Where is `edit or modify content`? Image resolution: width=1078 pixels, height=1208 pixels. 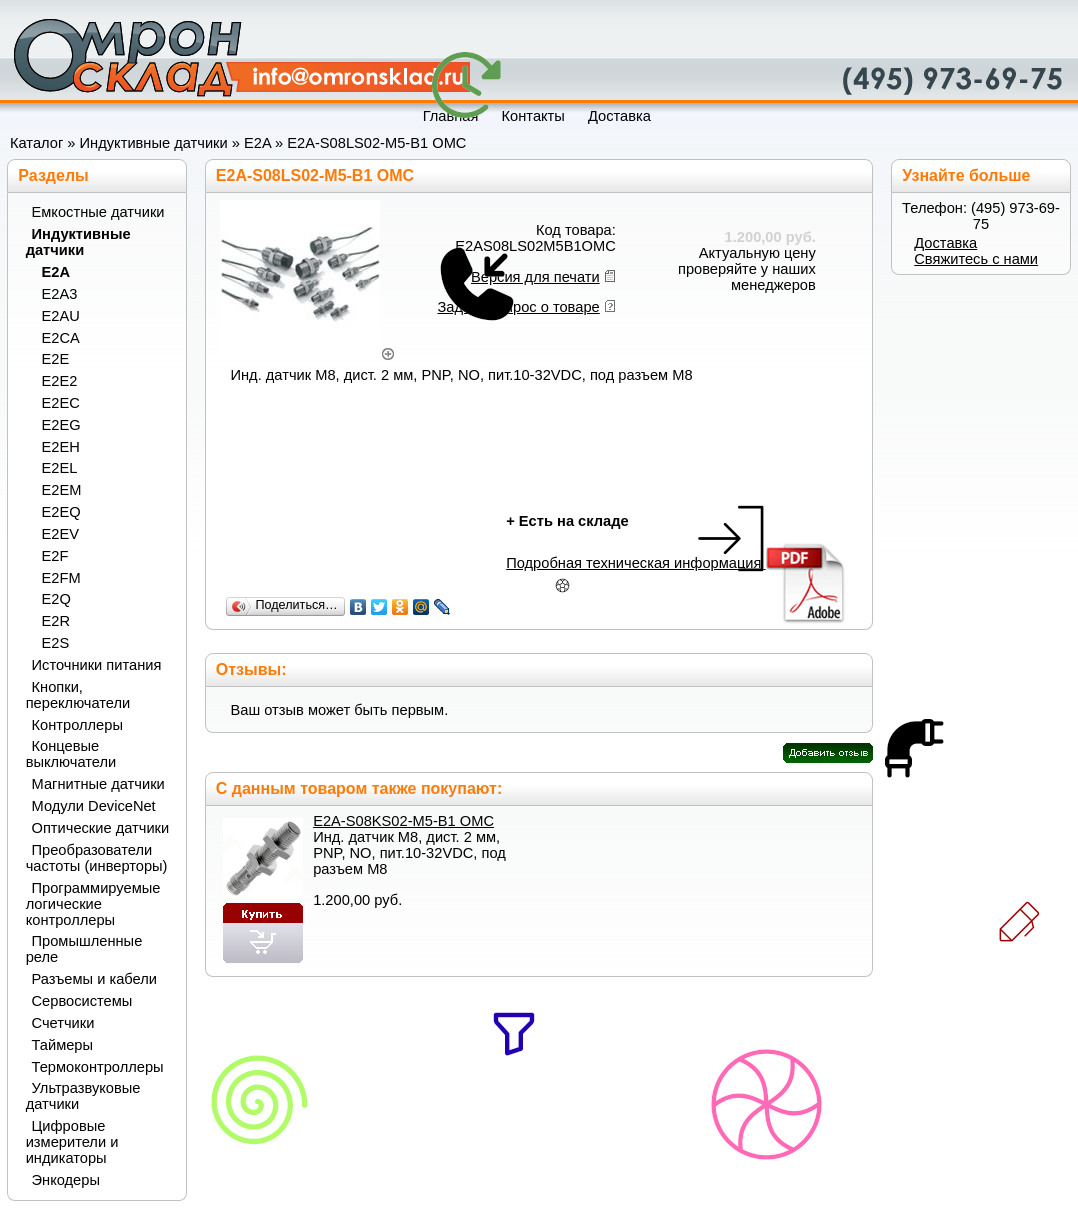 edit or modify content is located at coordinates (1018, 922).